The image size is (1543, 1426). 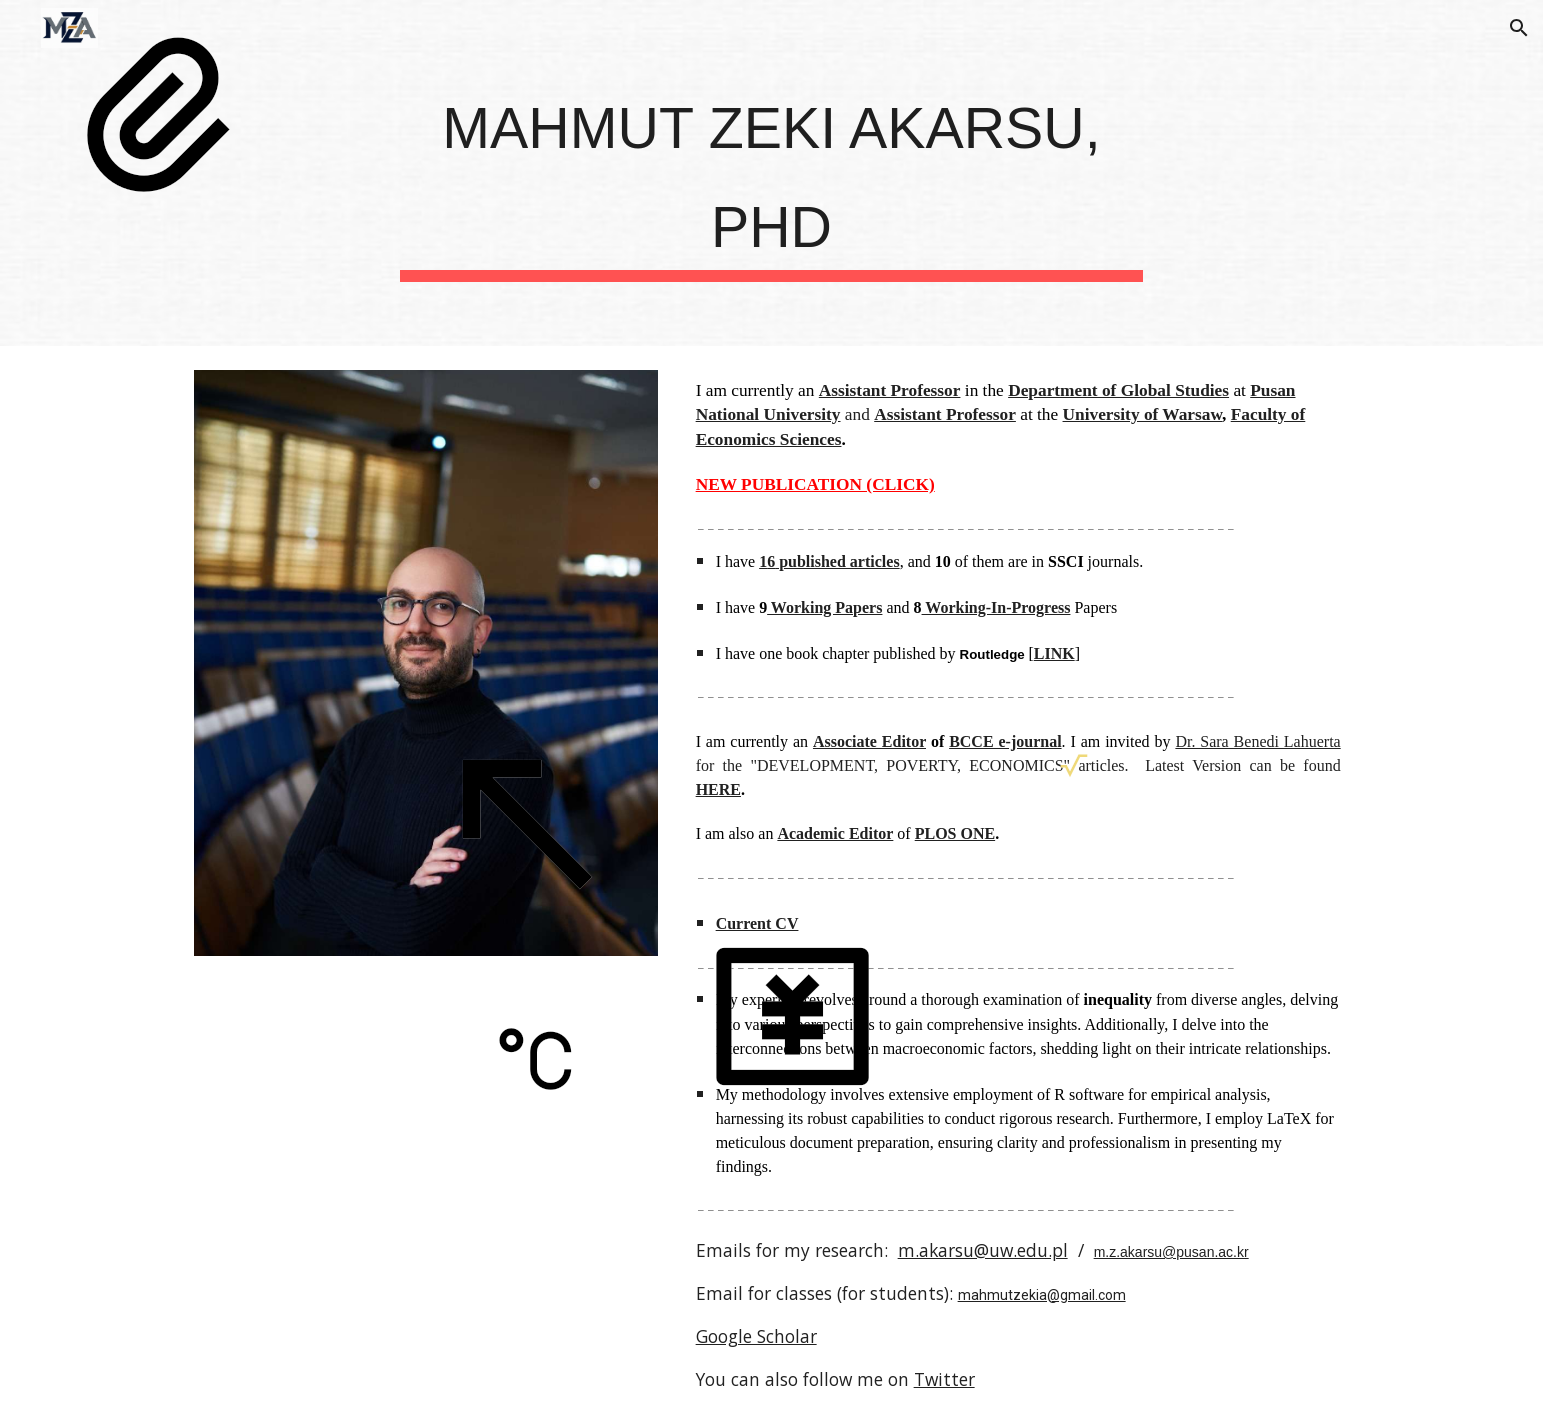 I want to click on attach a file to your message, so click(x=161, y=118).